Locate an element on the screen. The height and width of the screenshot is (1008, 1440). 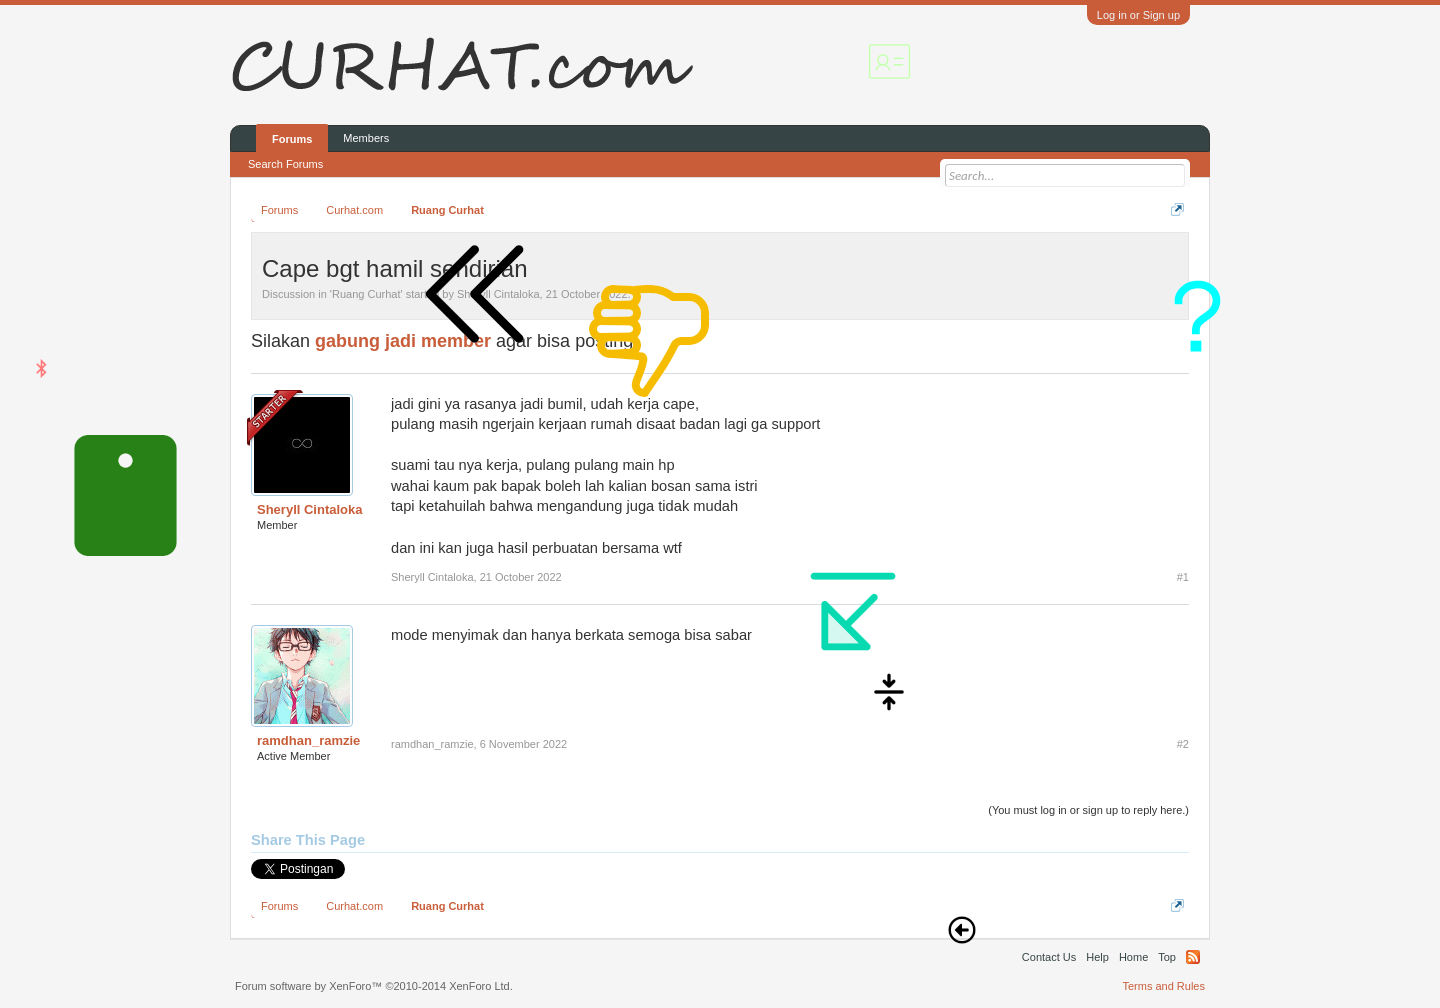
move item to bottom-left corner is located at coordinates (849, 611).